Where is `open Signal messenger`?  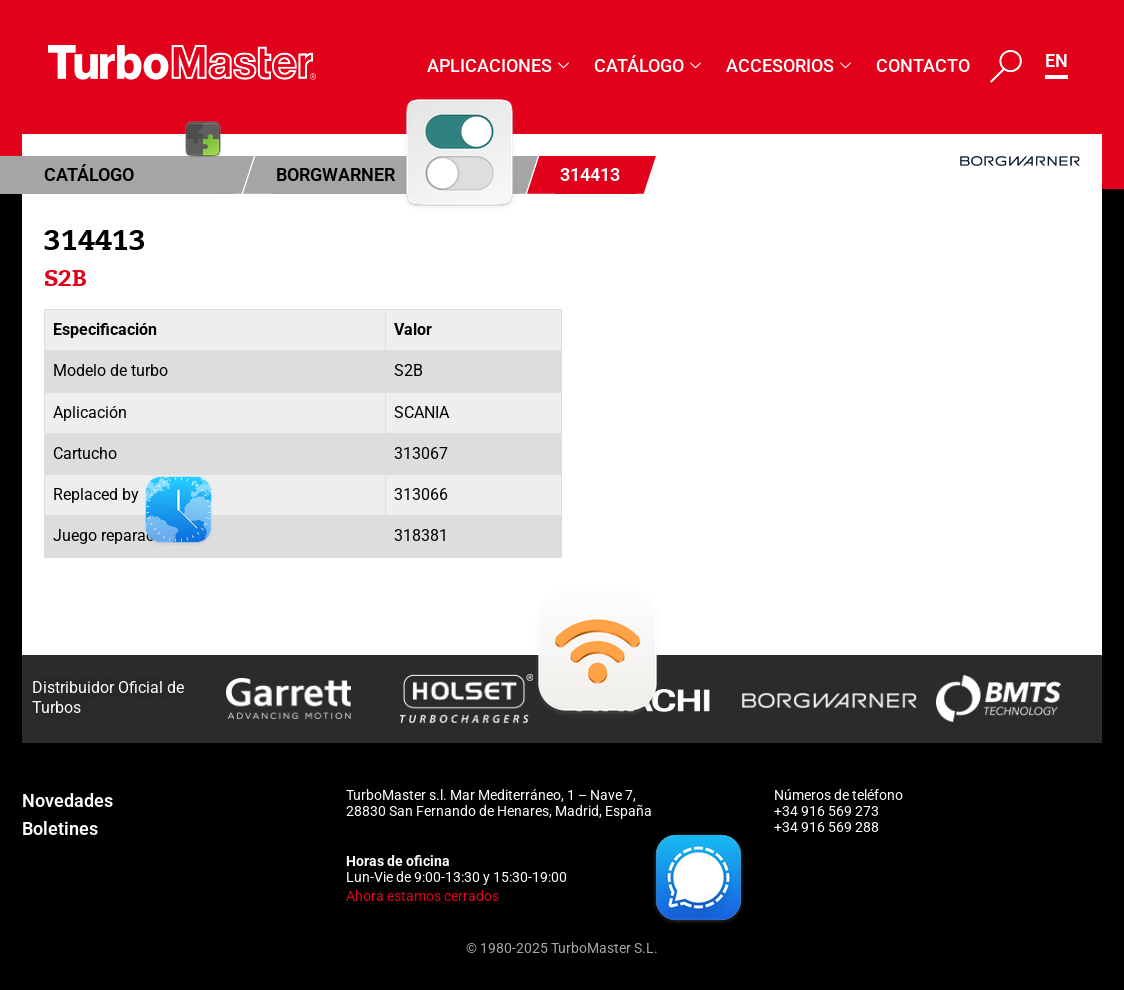 open Signal messenger is located at coordinates (698, 877).